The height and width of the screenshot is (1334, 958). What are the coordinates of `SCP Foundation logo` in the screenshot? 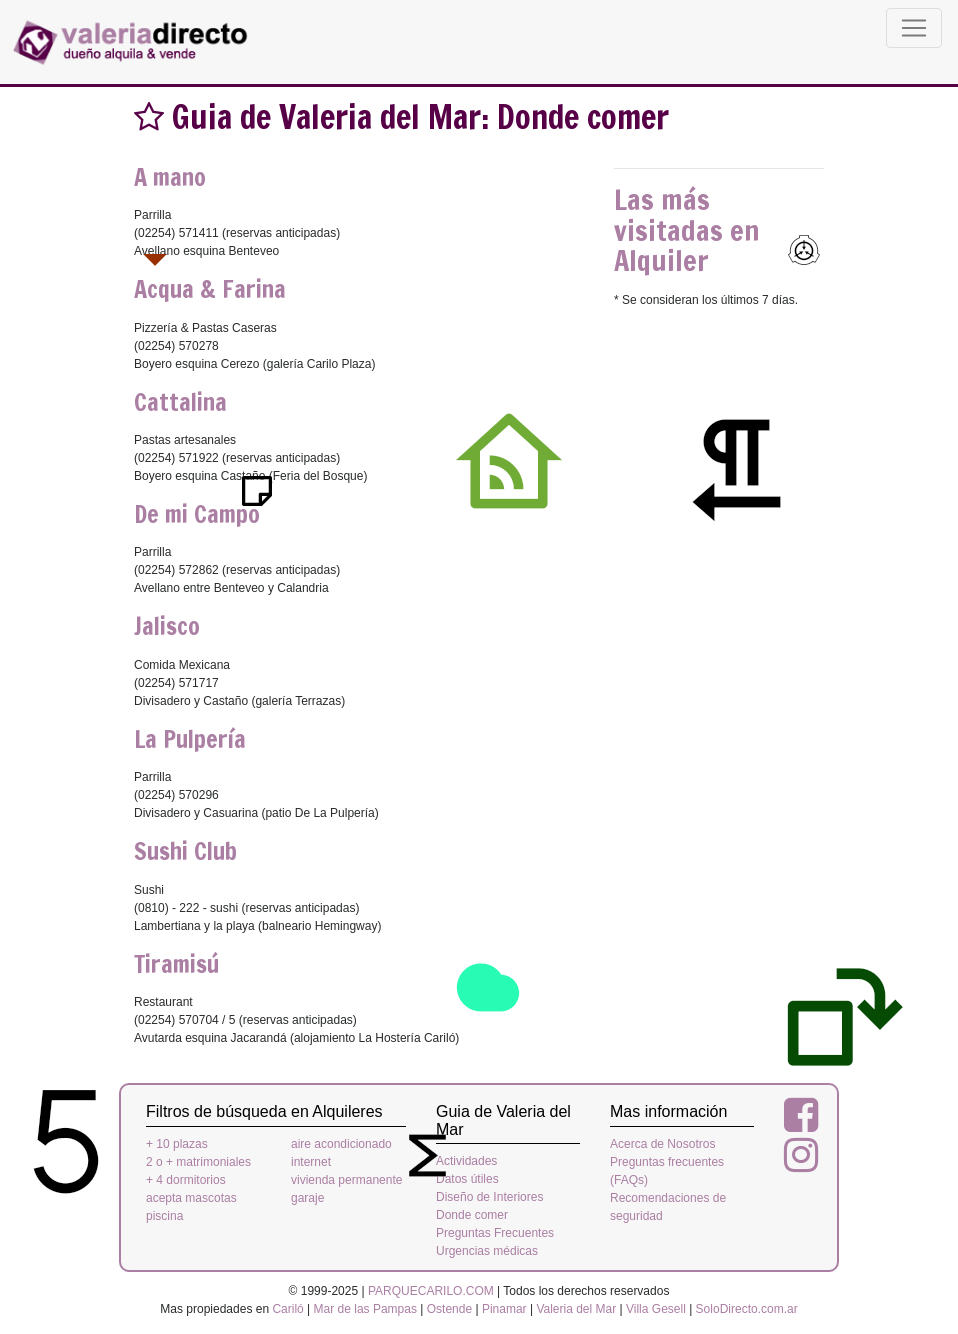 It's located at (804, 250).